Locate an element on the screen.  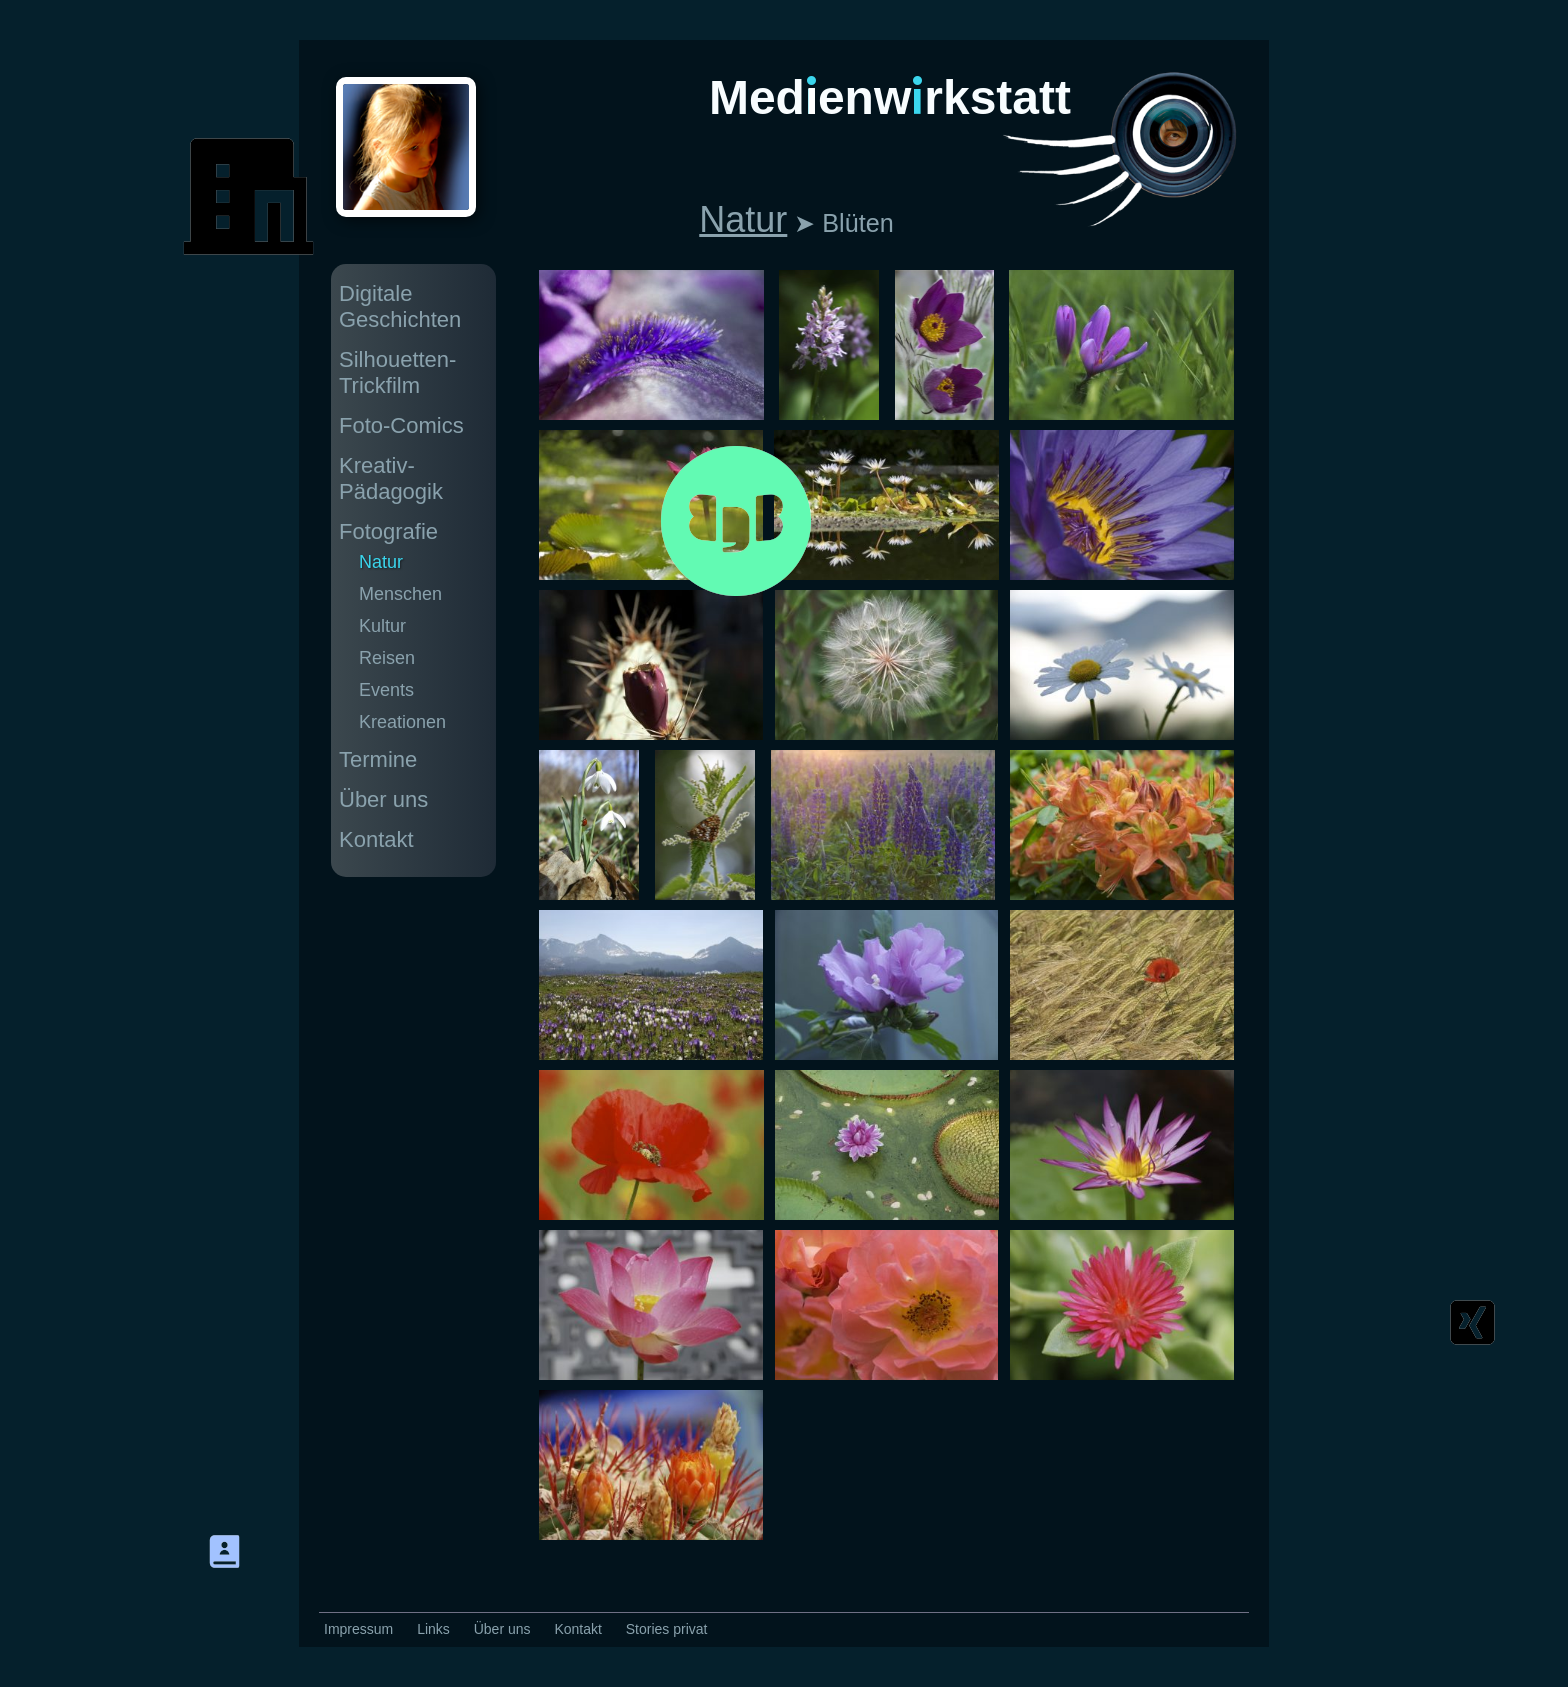
EnterpriseDB company logo is located at coordinates (736, 521).